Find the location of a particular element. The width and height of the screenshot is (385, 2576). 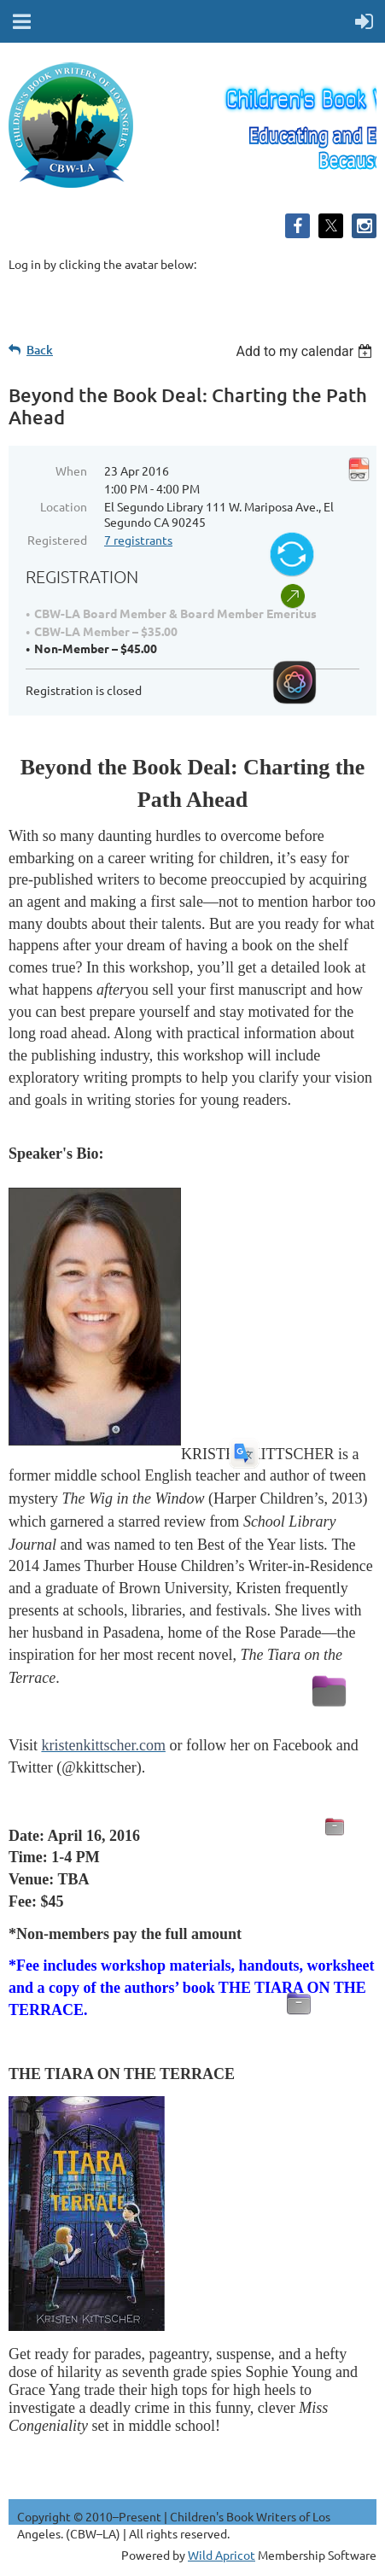

open the nautilus file manager is located at coordinates (335, 1826).